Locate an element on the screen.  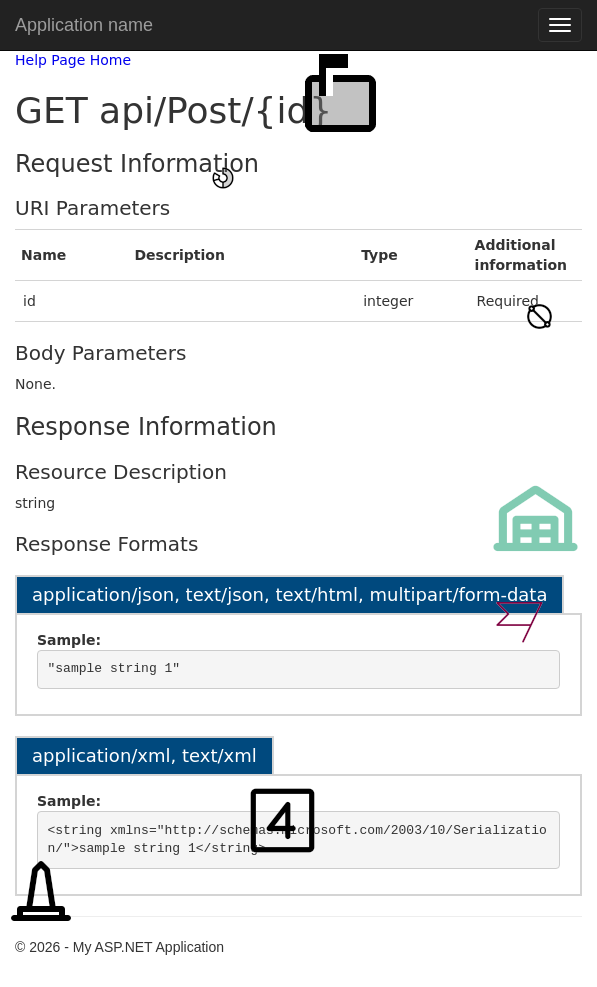
measure or display diameter of a circular object is located at coordinates (539, 316).